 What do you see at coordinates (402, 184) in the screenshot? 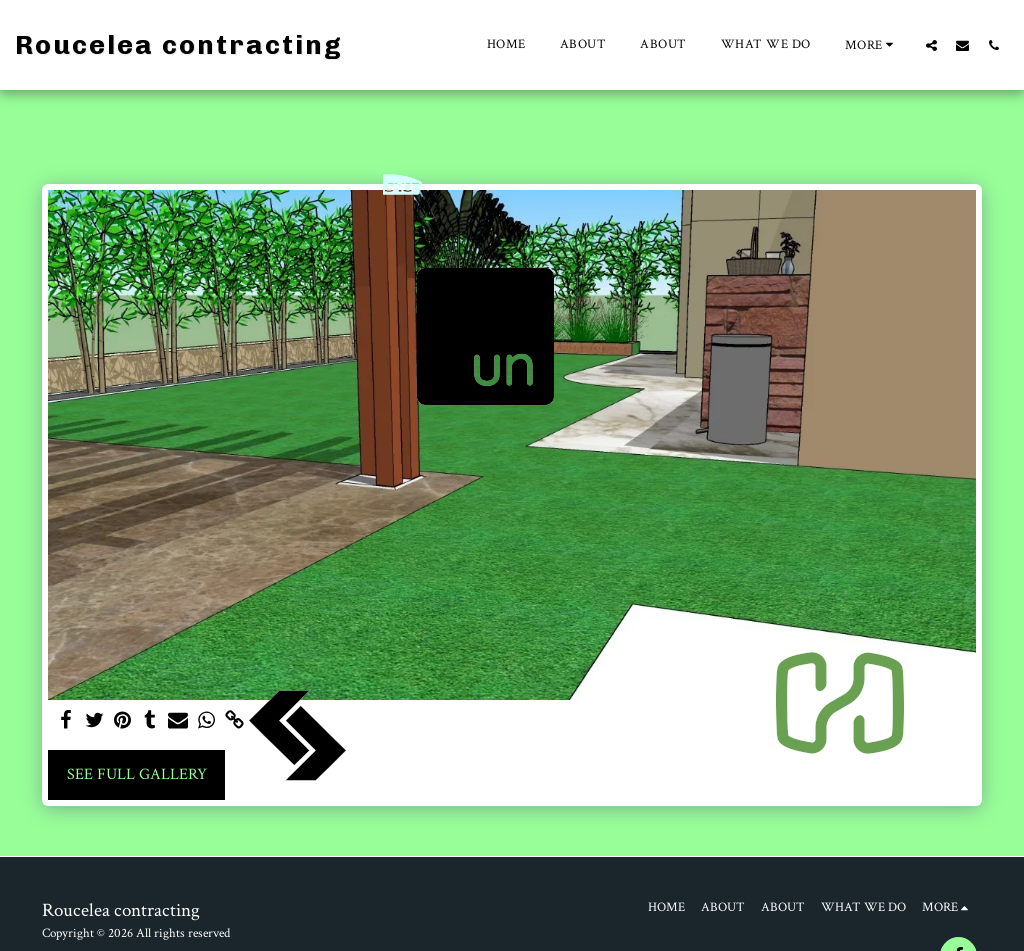
I see `open the SNCF French railway app` at bounding box center [402, 184].